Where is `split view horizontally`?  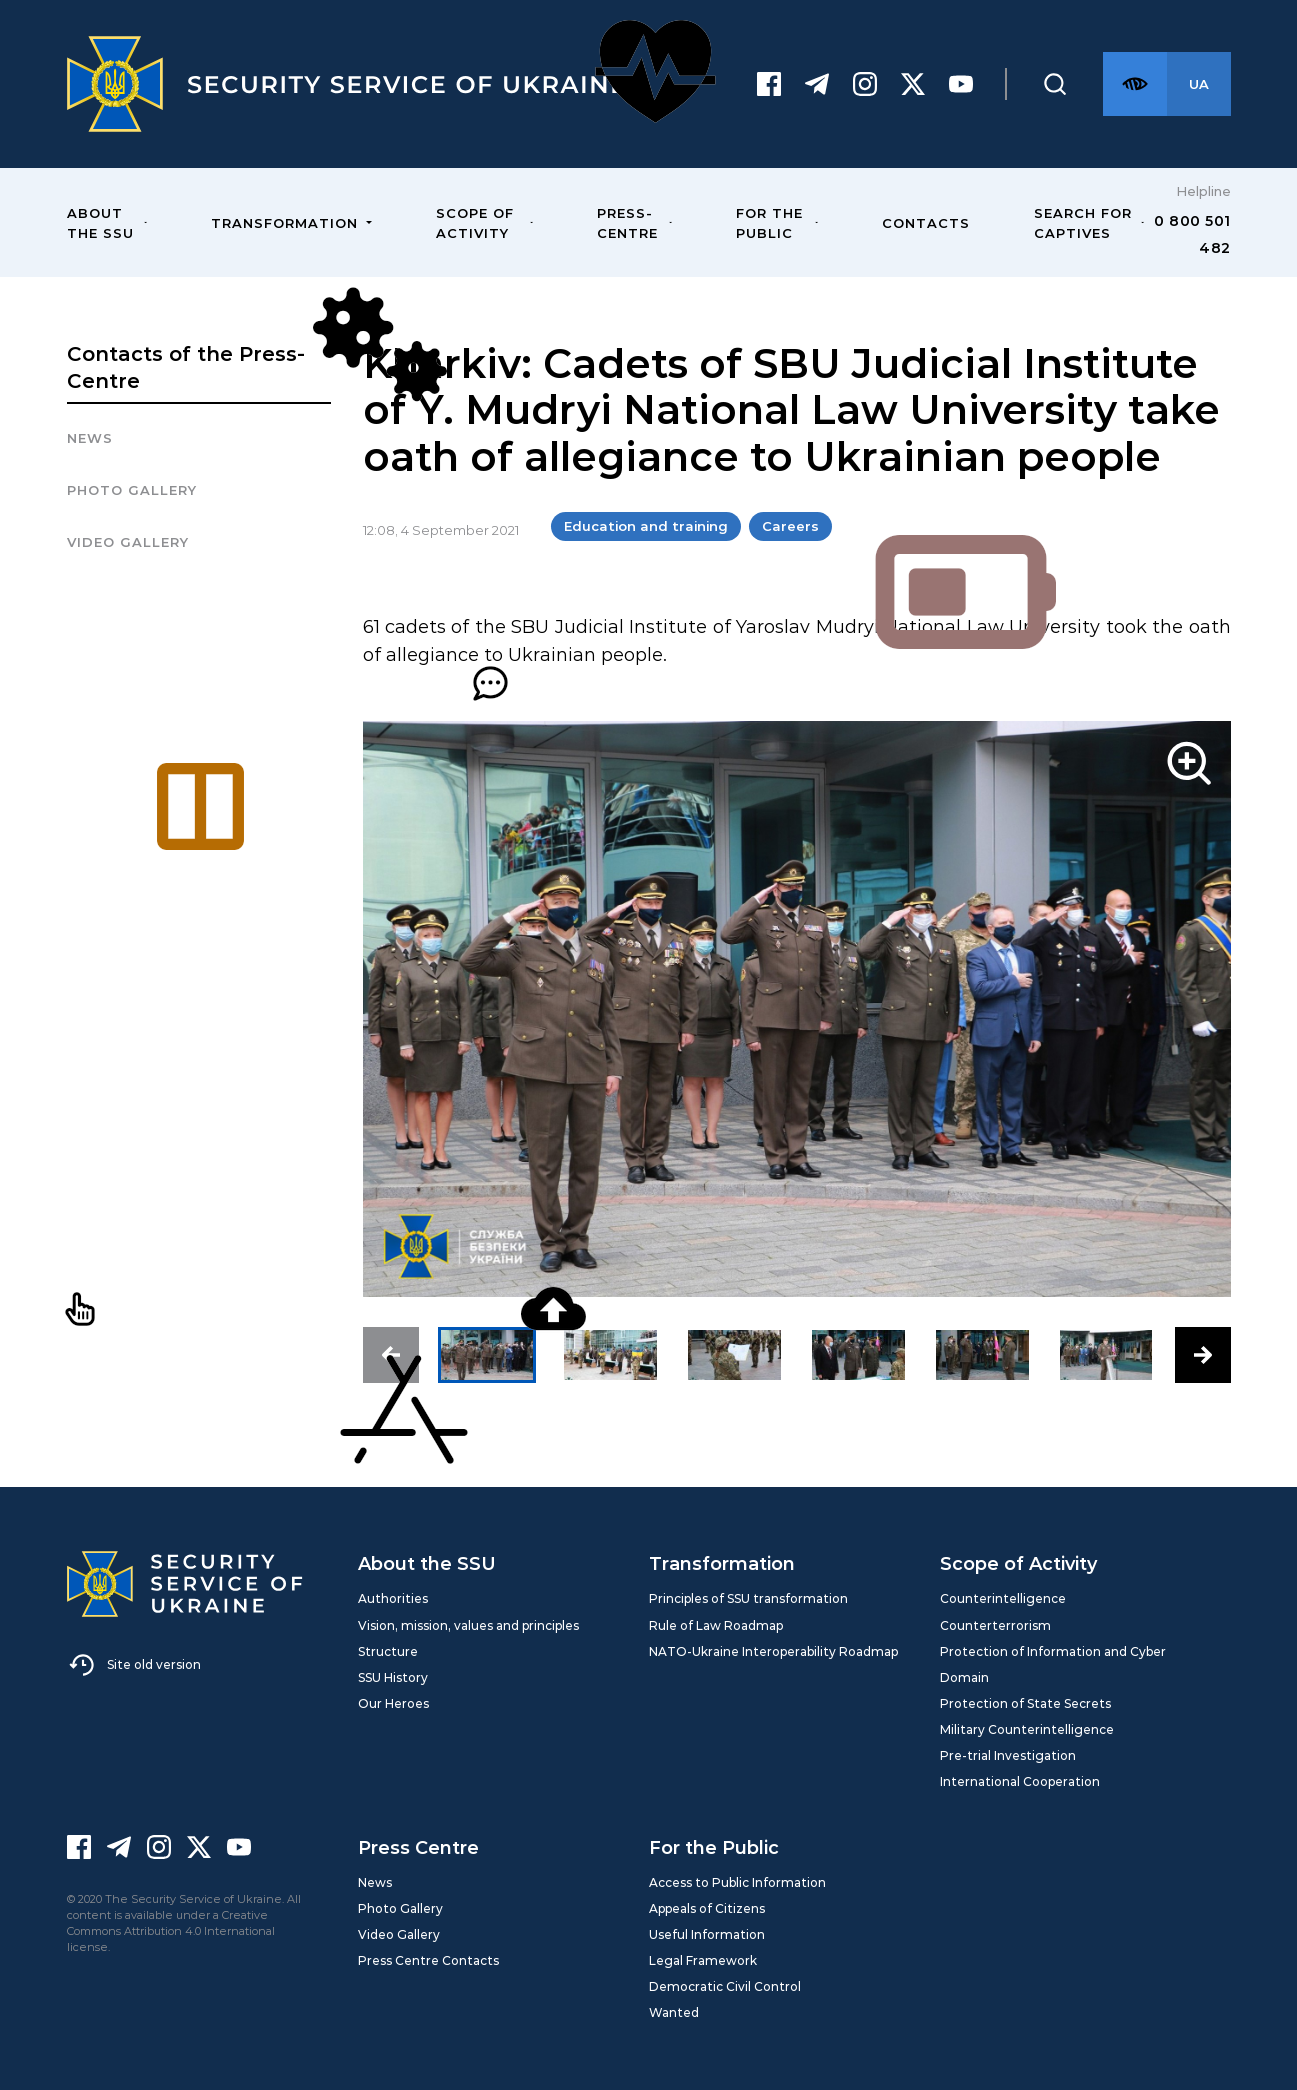
split view horizontally is located at coordinates (200, 806).